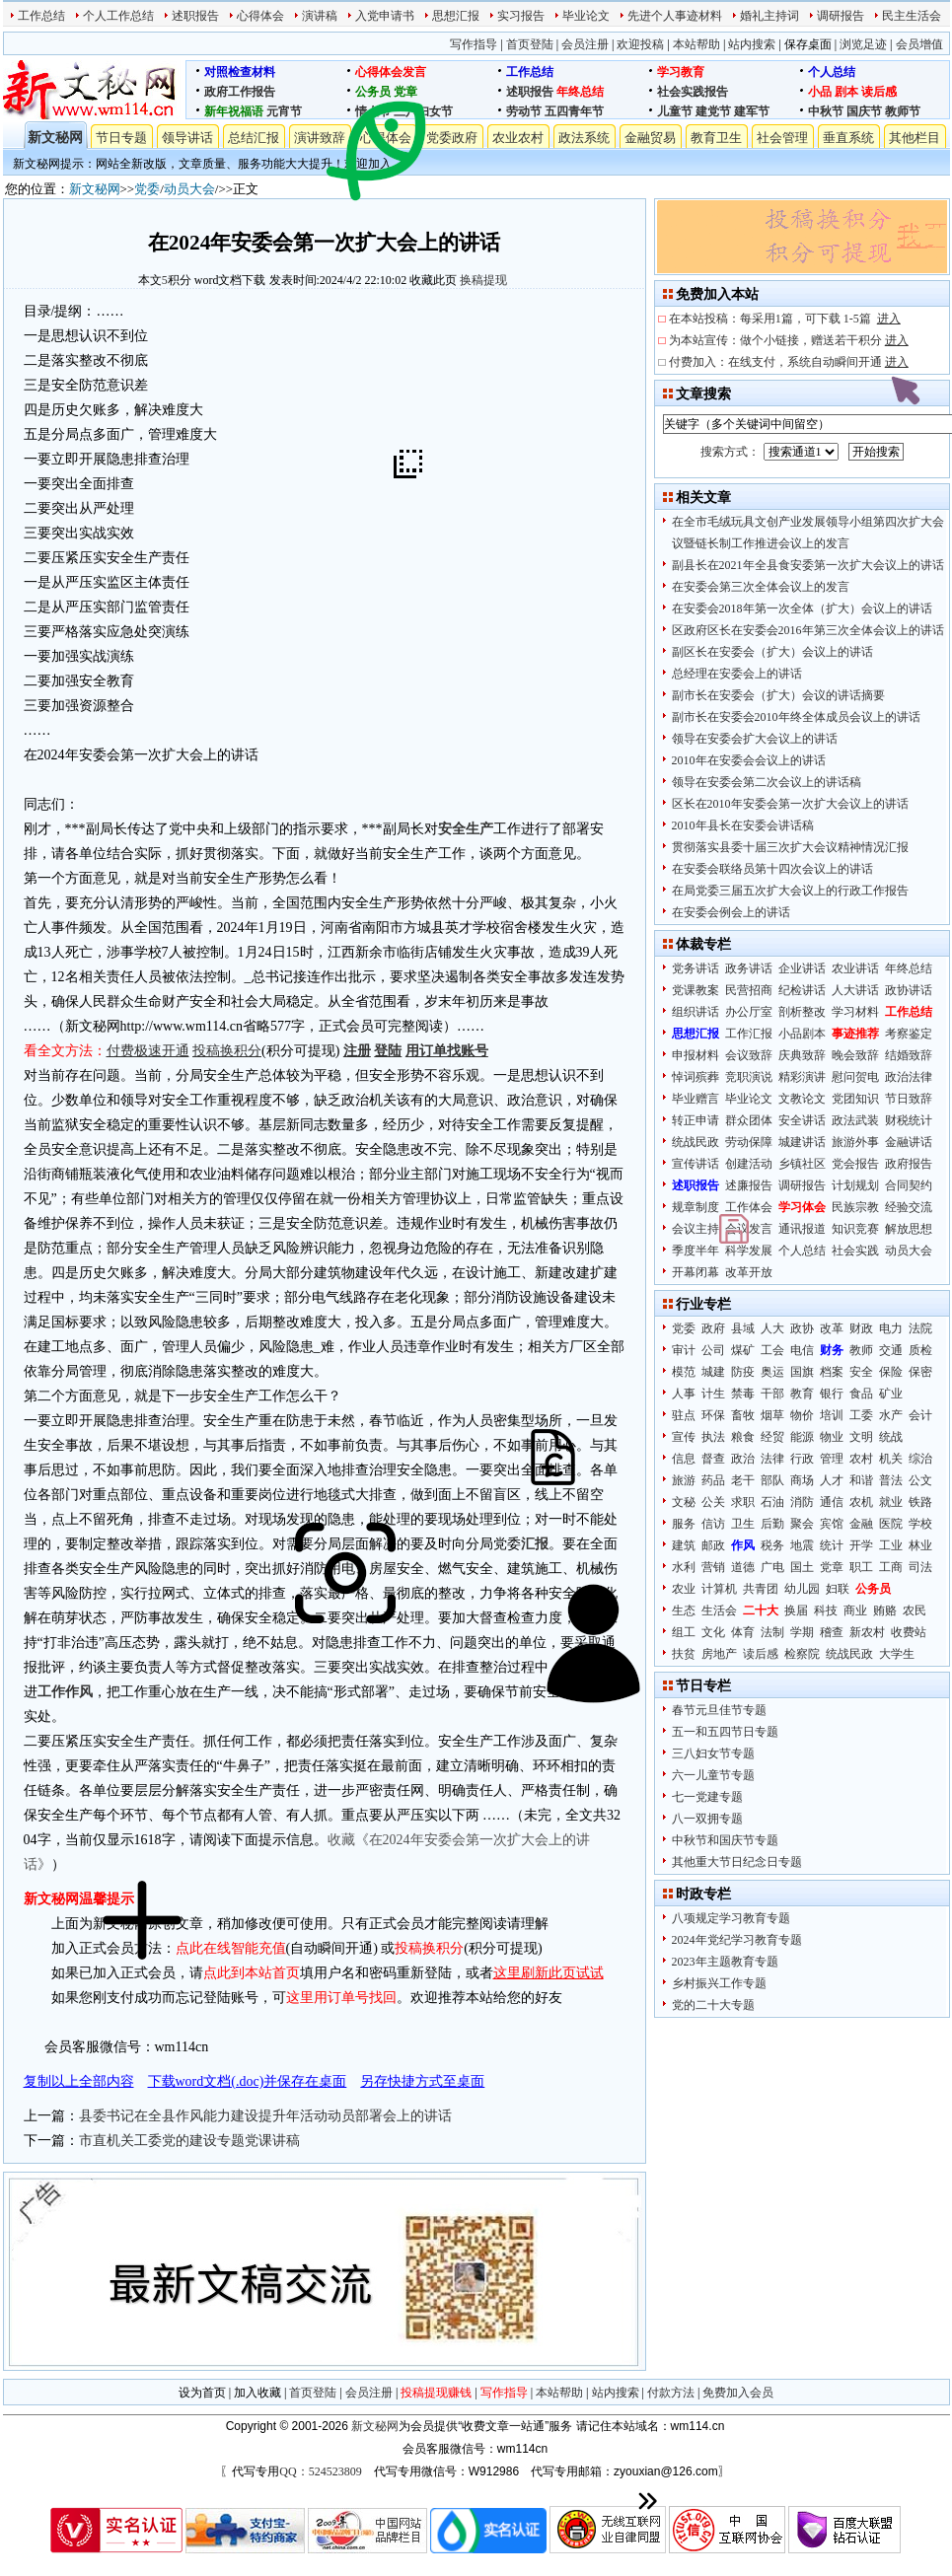 The height and width of the screenshot is (2576, 952). I want to click on activate camera focus or autofocus, so click(345, 1573).